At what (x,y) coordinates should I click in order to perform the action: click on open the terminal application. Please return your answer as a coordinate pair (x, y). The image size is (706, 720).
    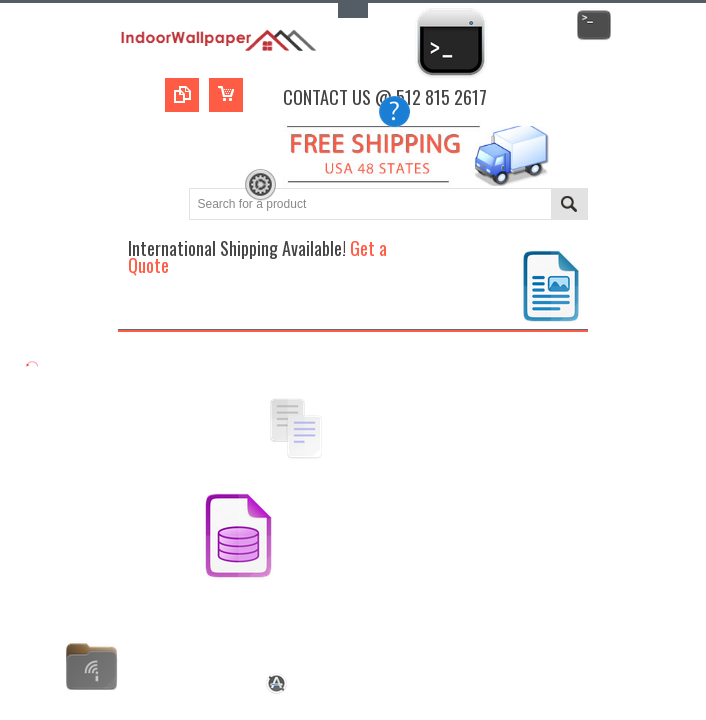
    Looking at the image, I should click on (594, 25).